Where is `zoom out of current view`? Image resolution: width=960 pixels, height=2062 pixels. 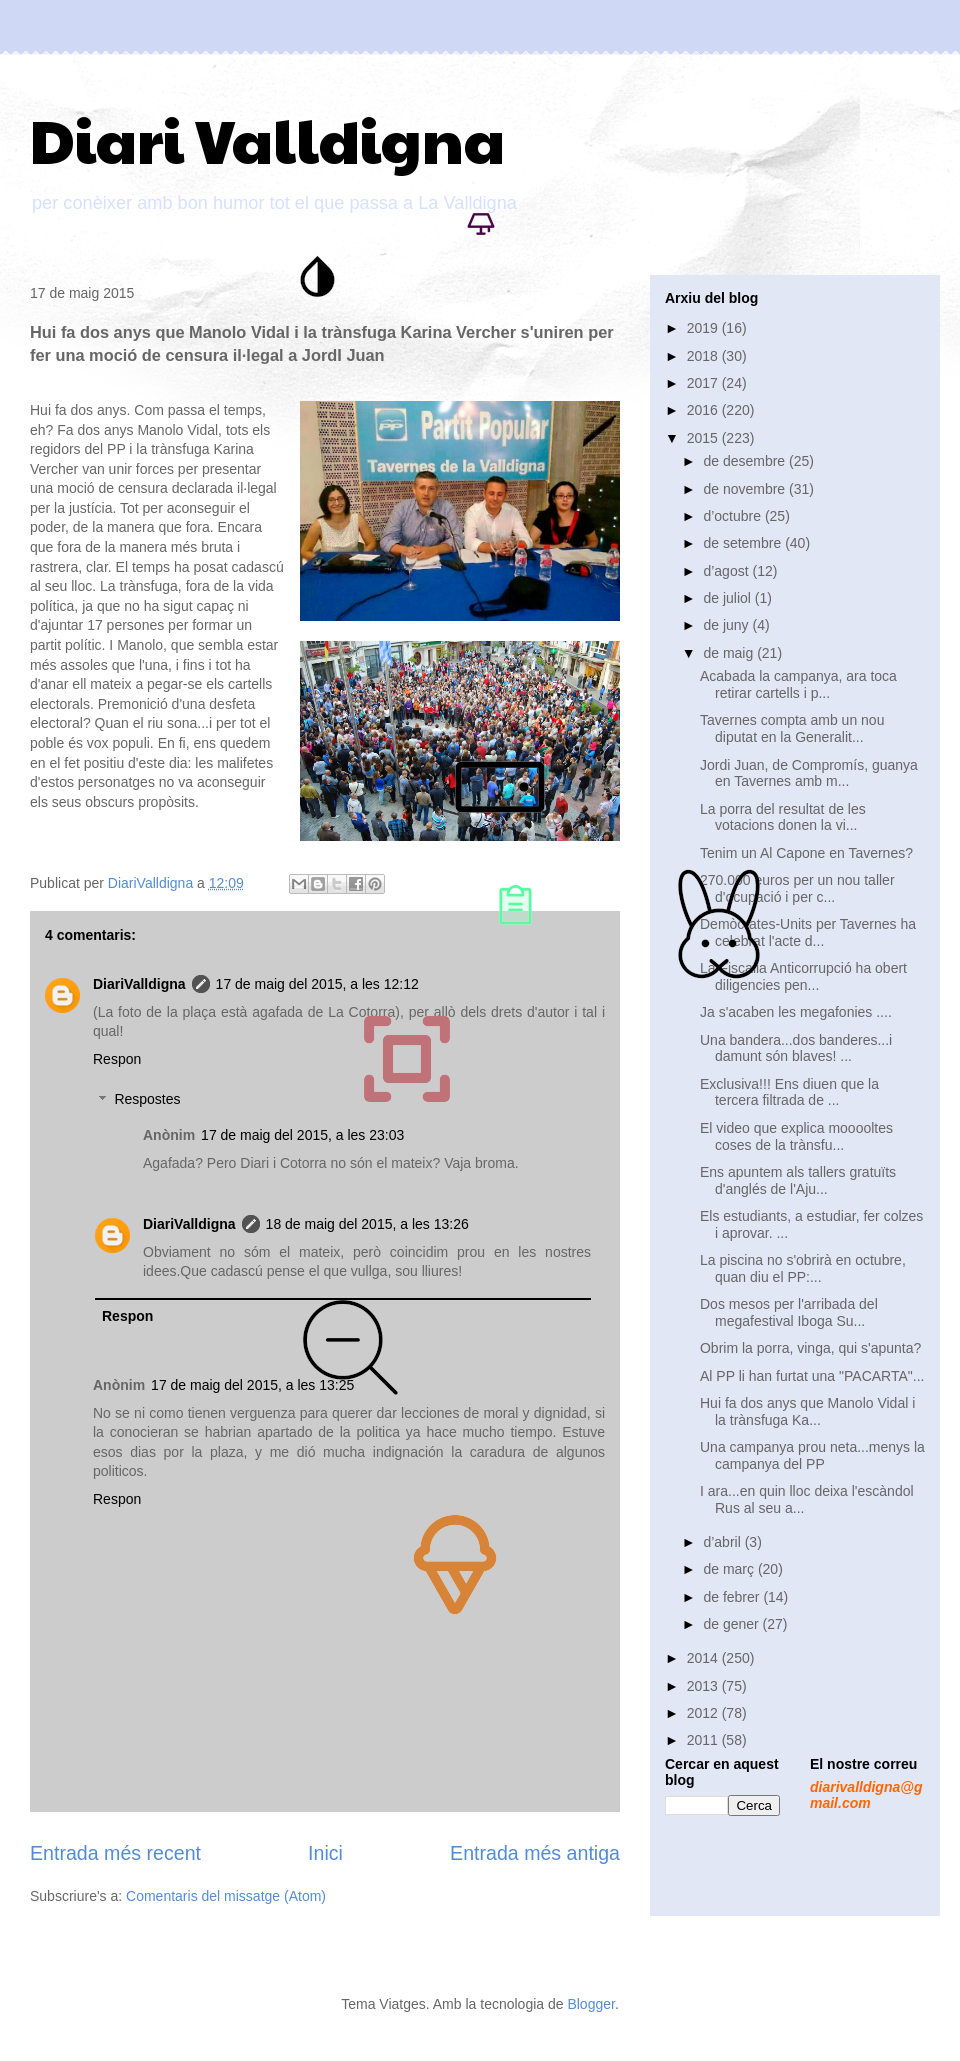 zoom out of current view is located at coordinates (350, 1347).